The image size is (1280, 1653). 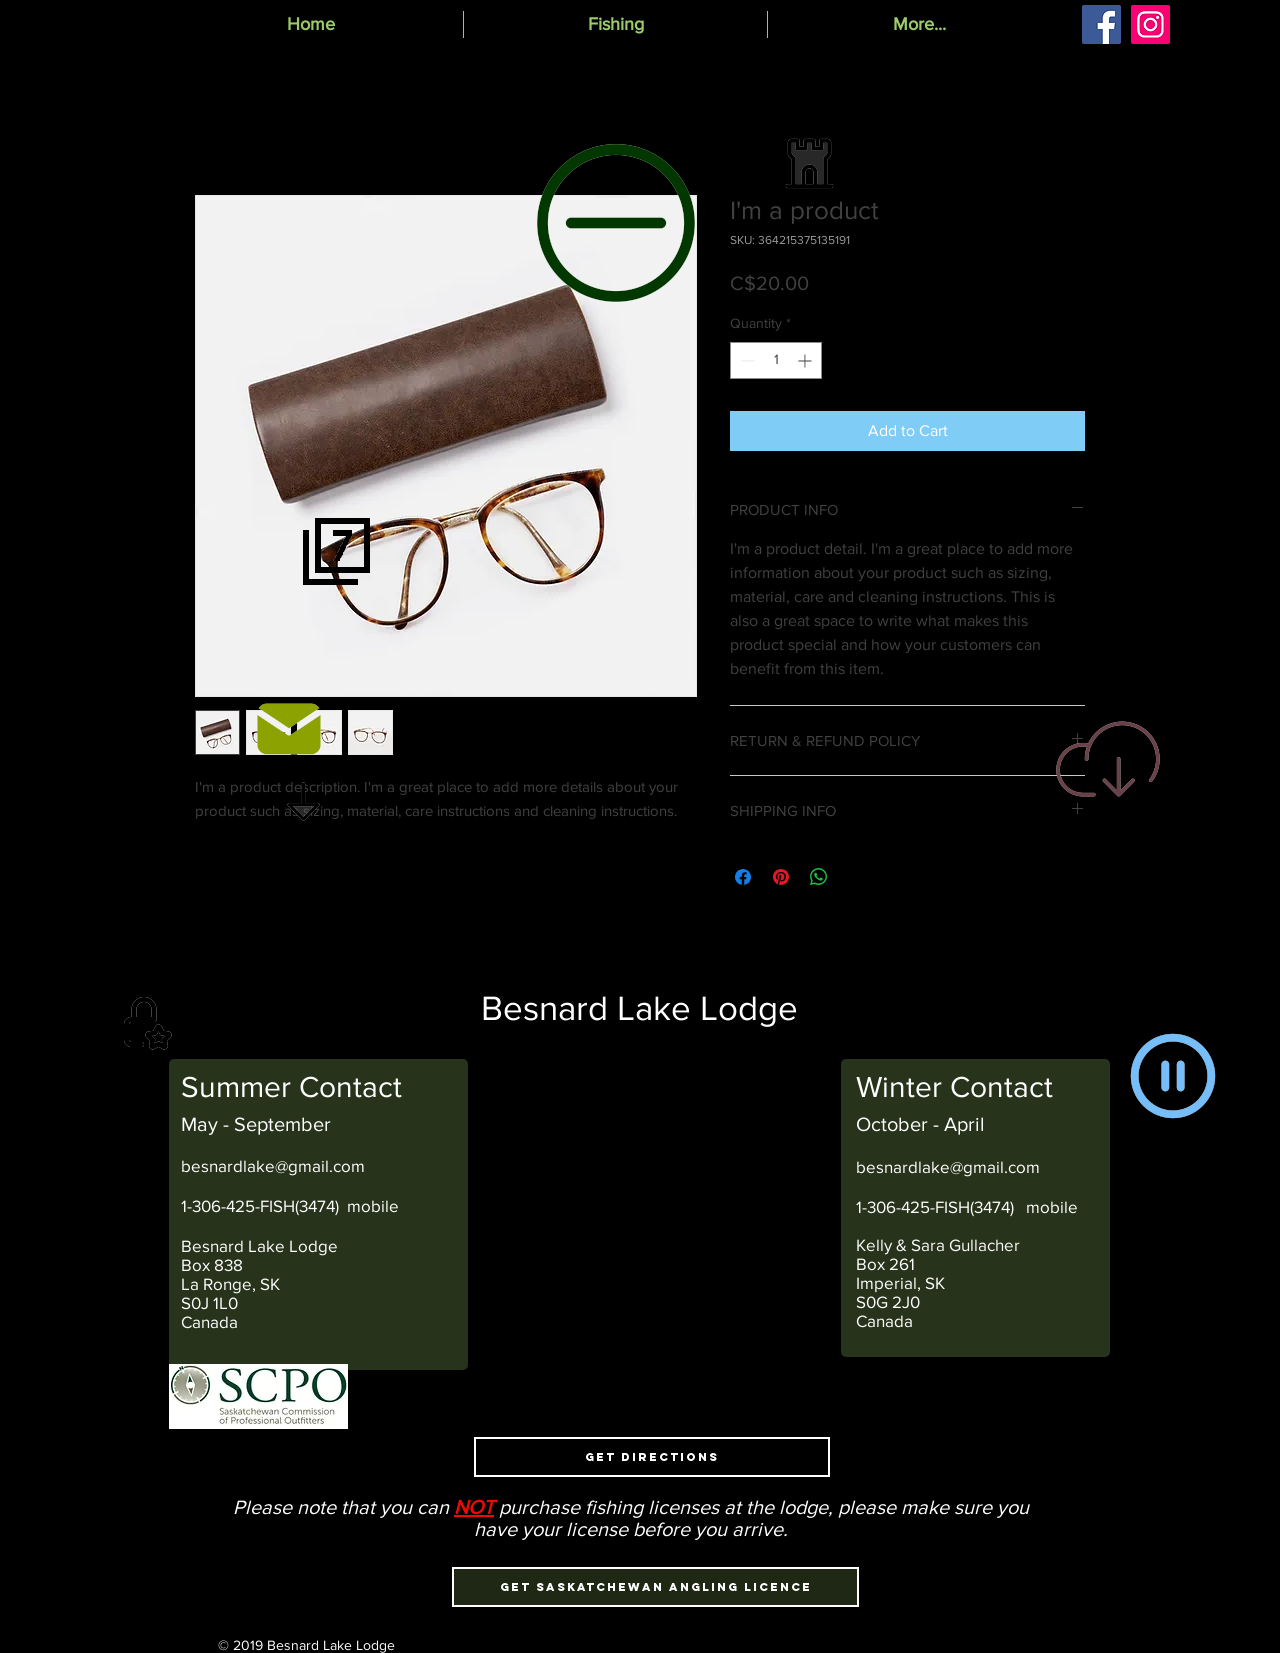 I want to click on indicates item 7 in a numbered series or filter, so click(x=336, y=551).